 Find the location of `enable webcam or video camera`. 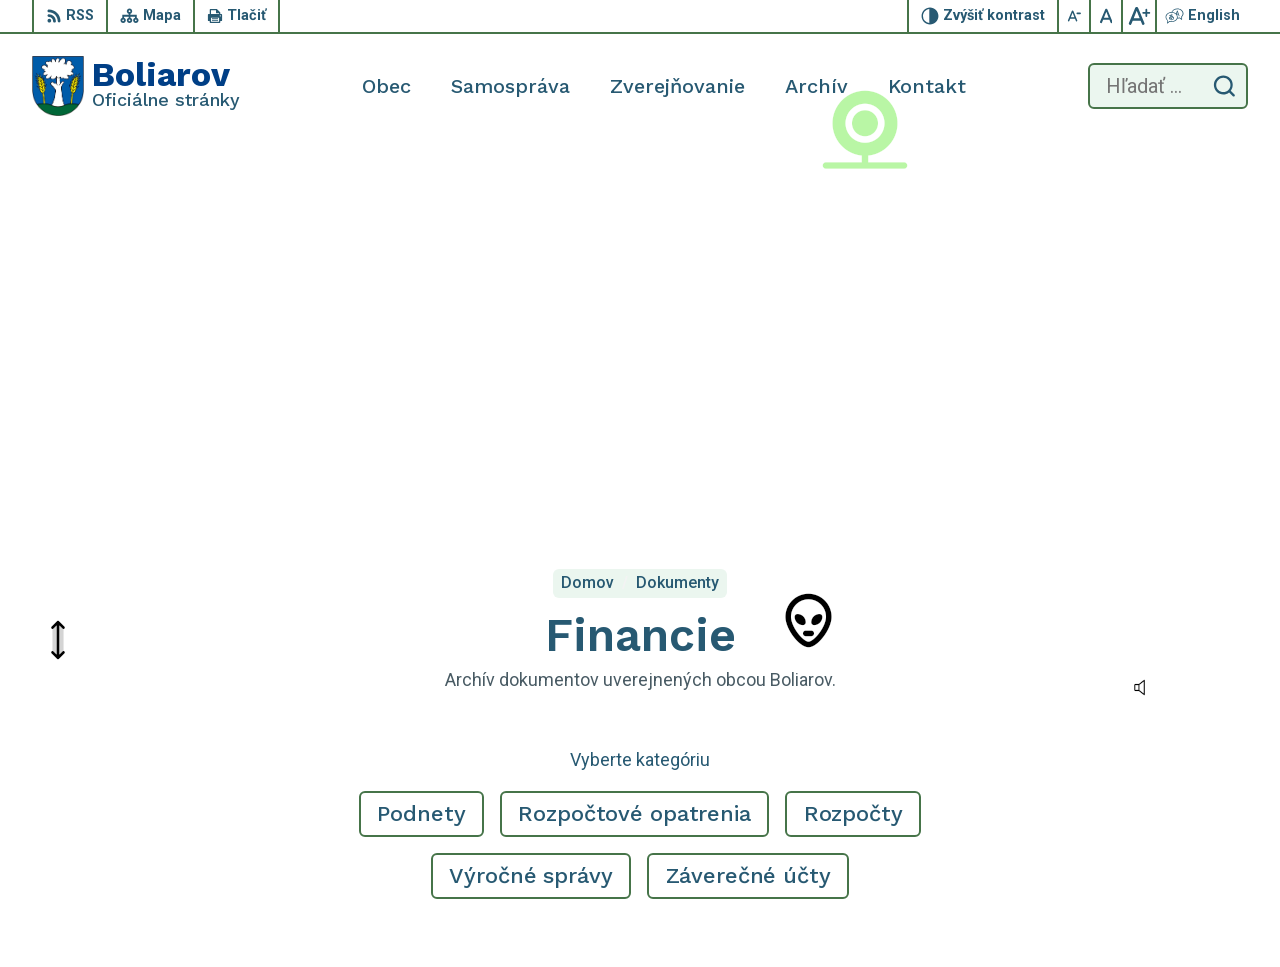

enable webcam or video camera is located at coordinates (865, 133).